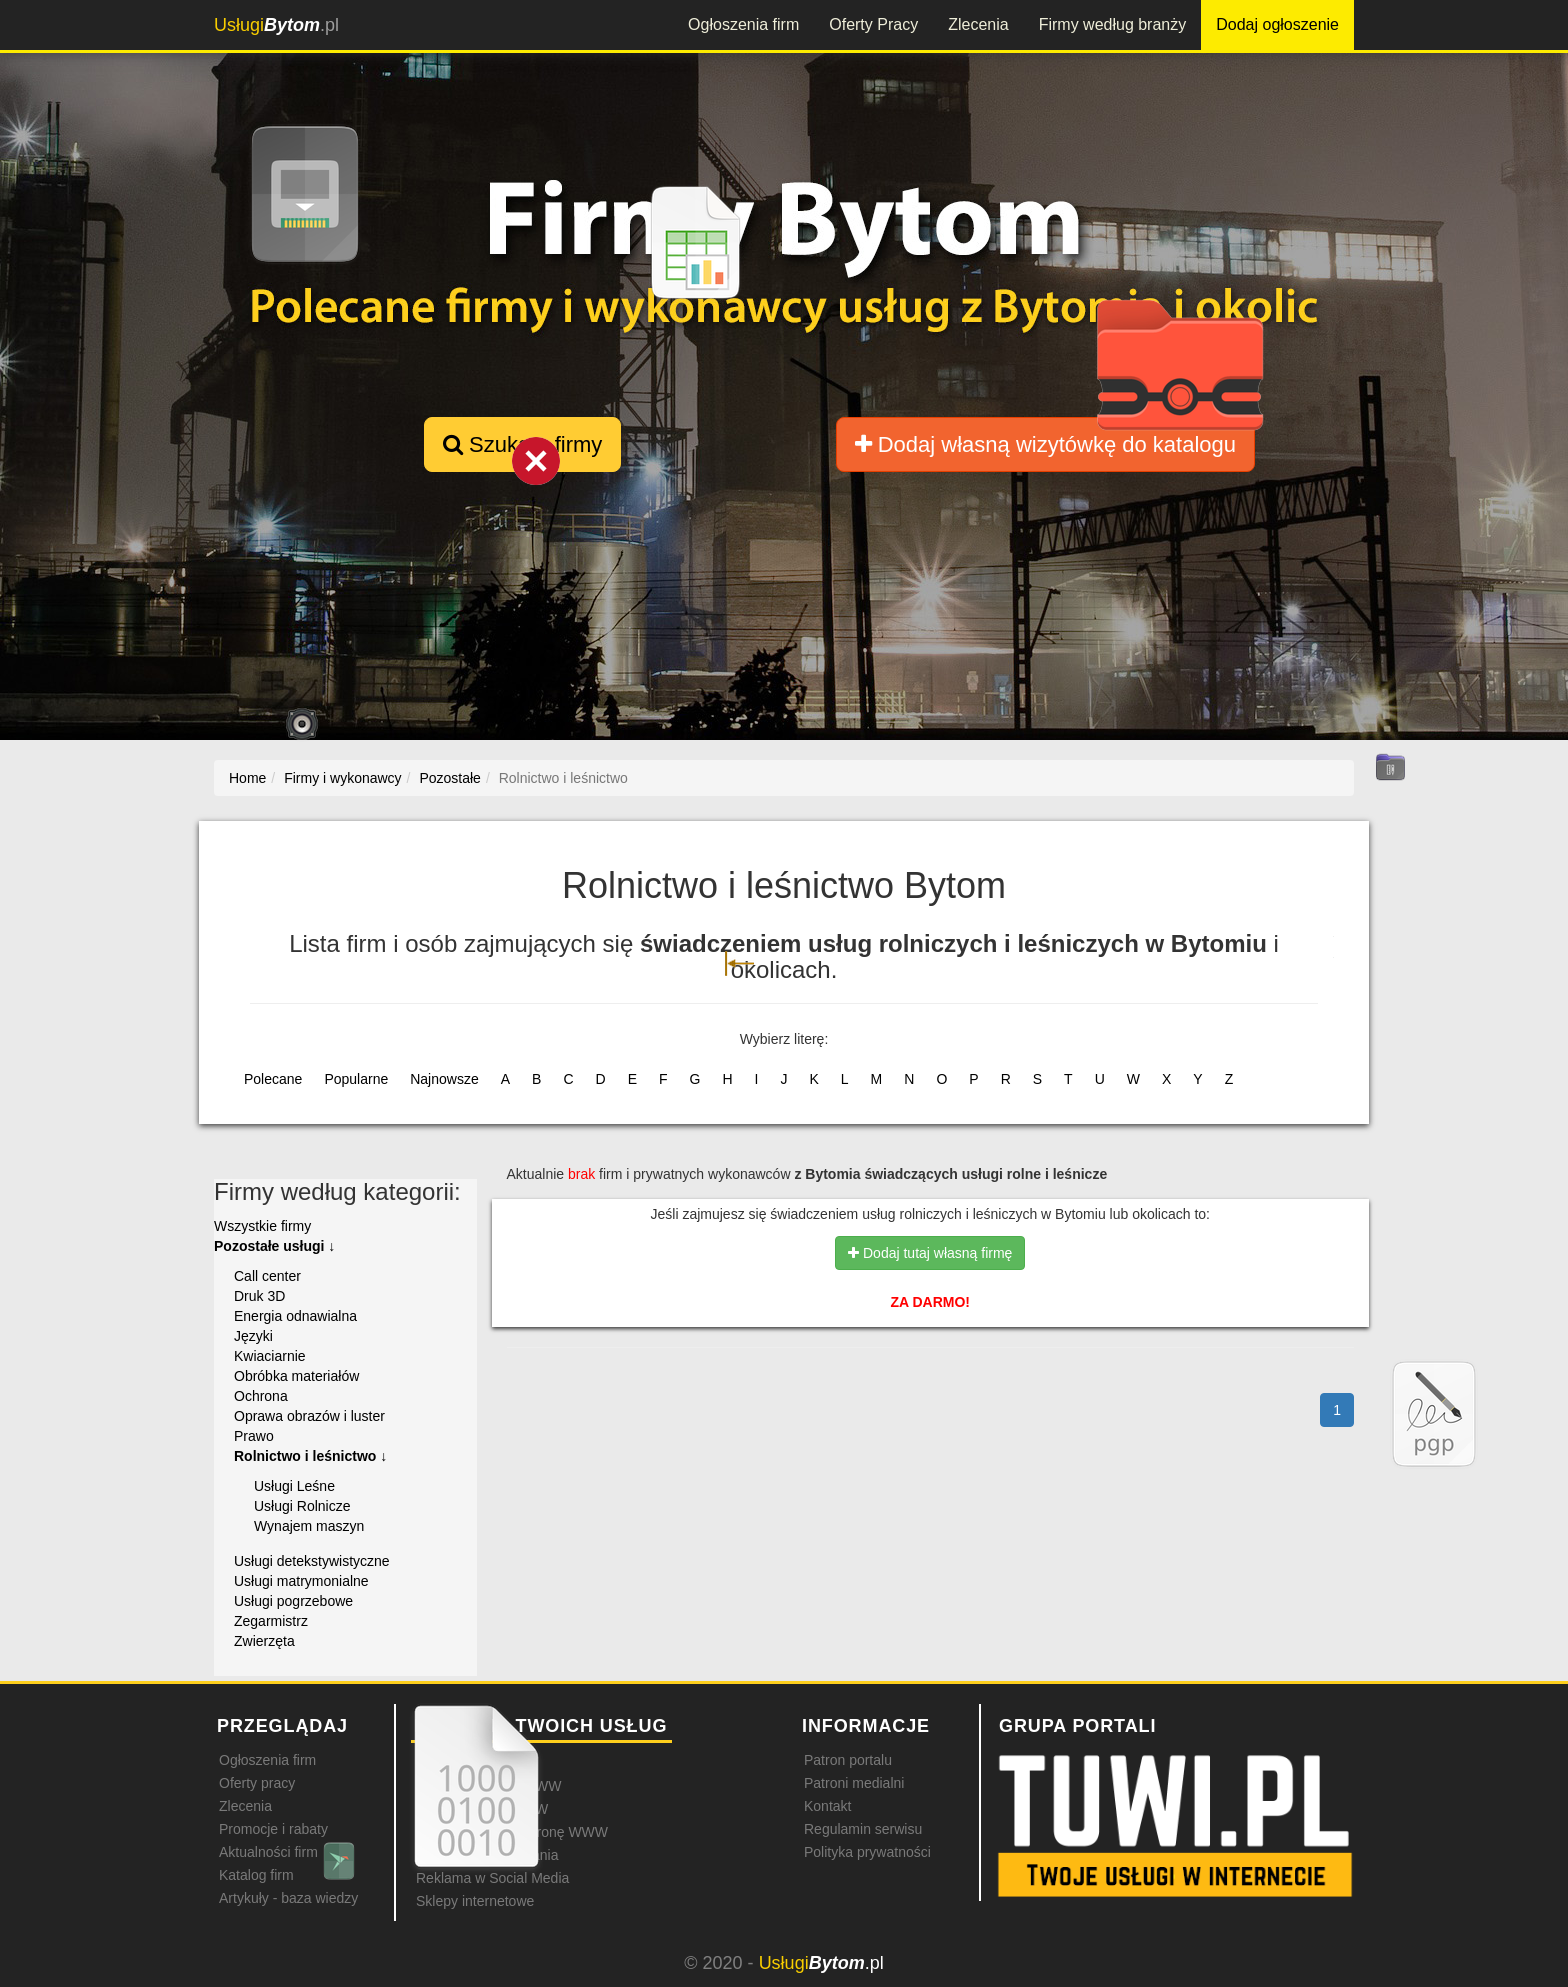  I want to click on go to the first item in a list or sequence, so click(739, 963).